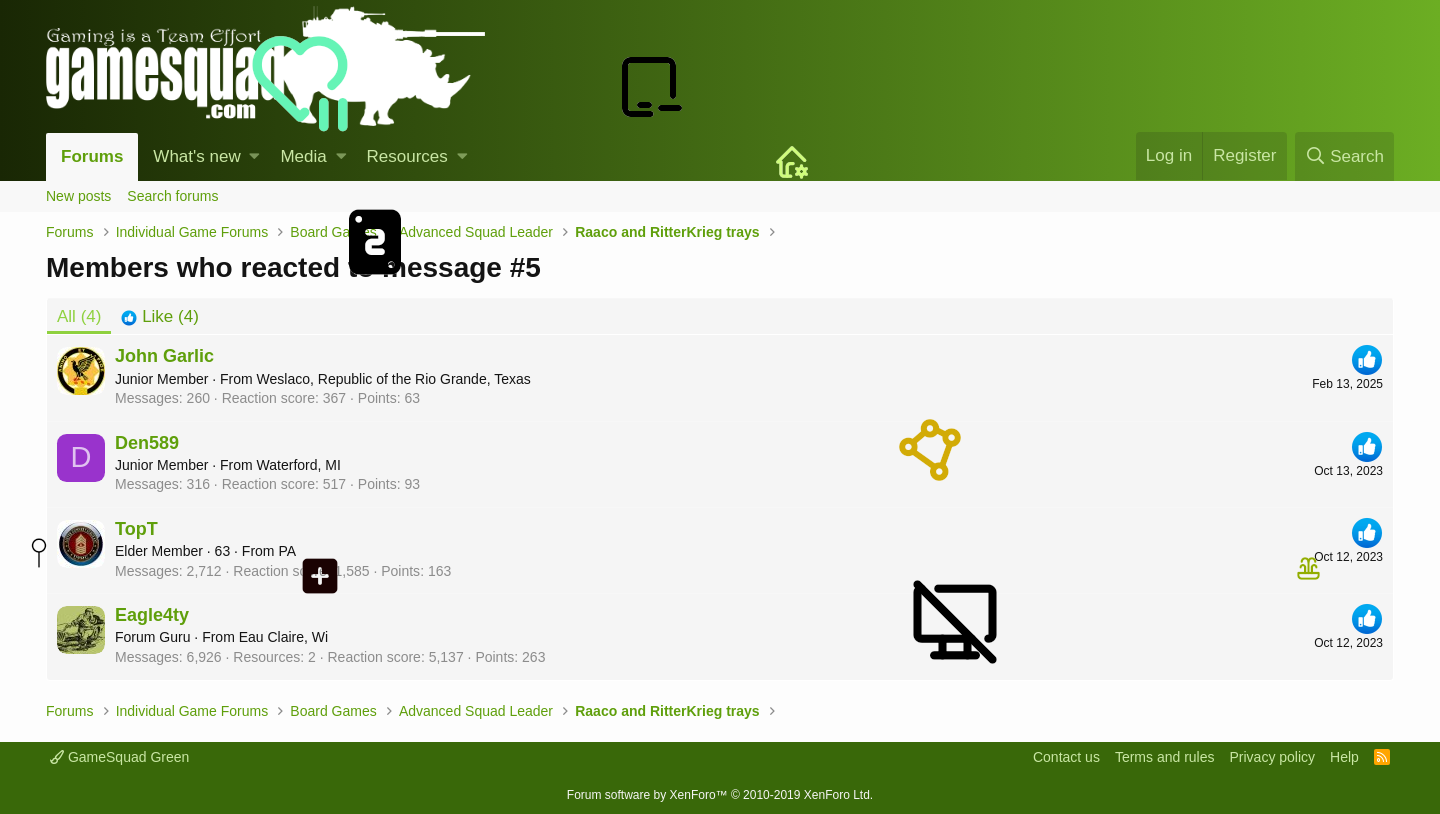  Describe the element at coordinates (1308, 568) in the screenshot. I see `locate nearby fountains or water features` at that location.